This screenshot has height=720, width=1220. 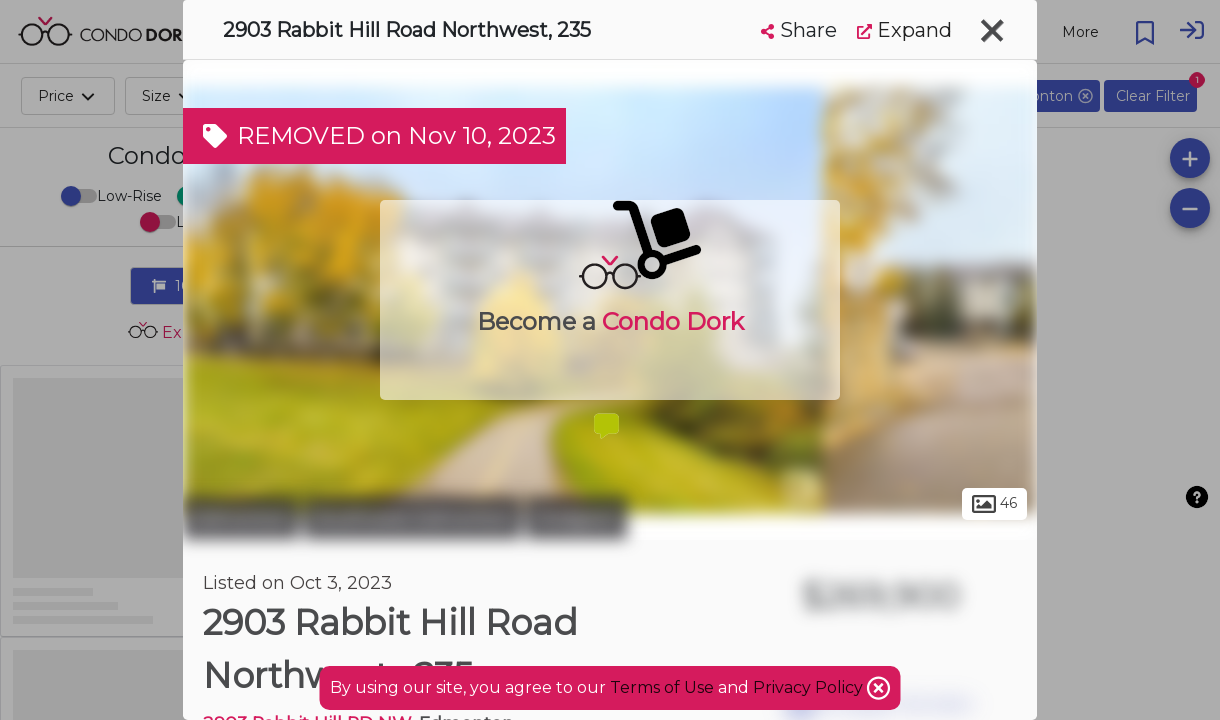 What do you see at coordinates (1197, 497) in the screenshot?
I see `access help or support information` at bounding box center [1197, 497].